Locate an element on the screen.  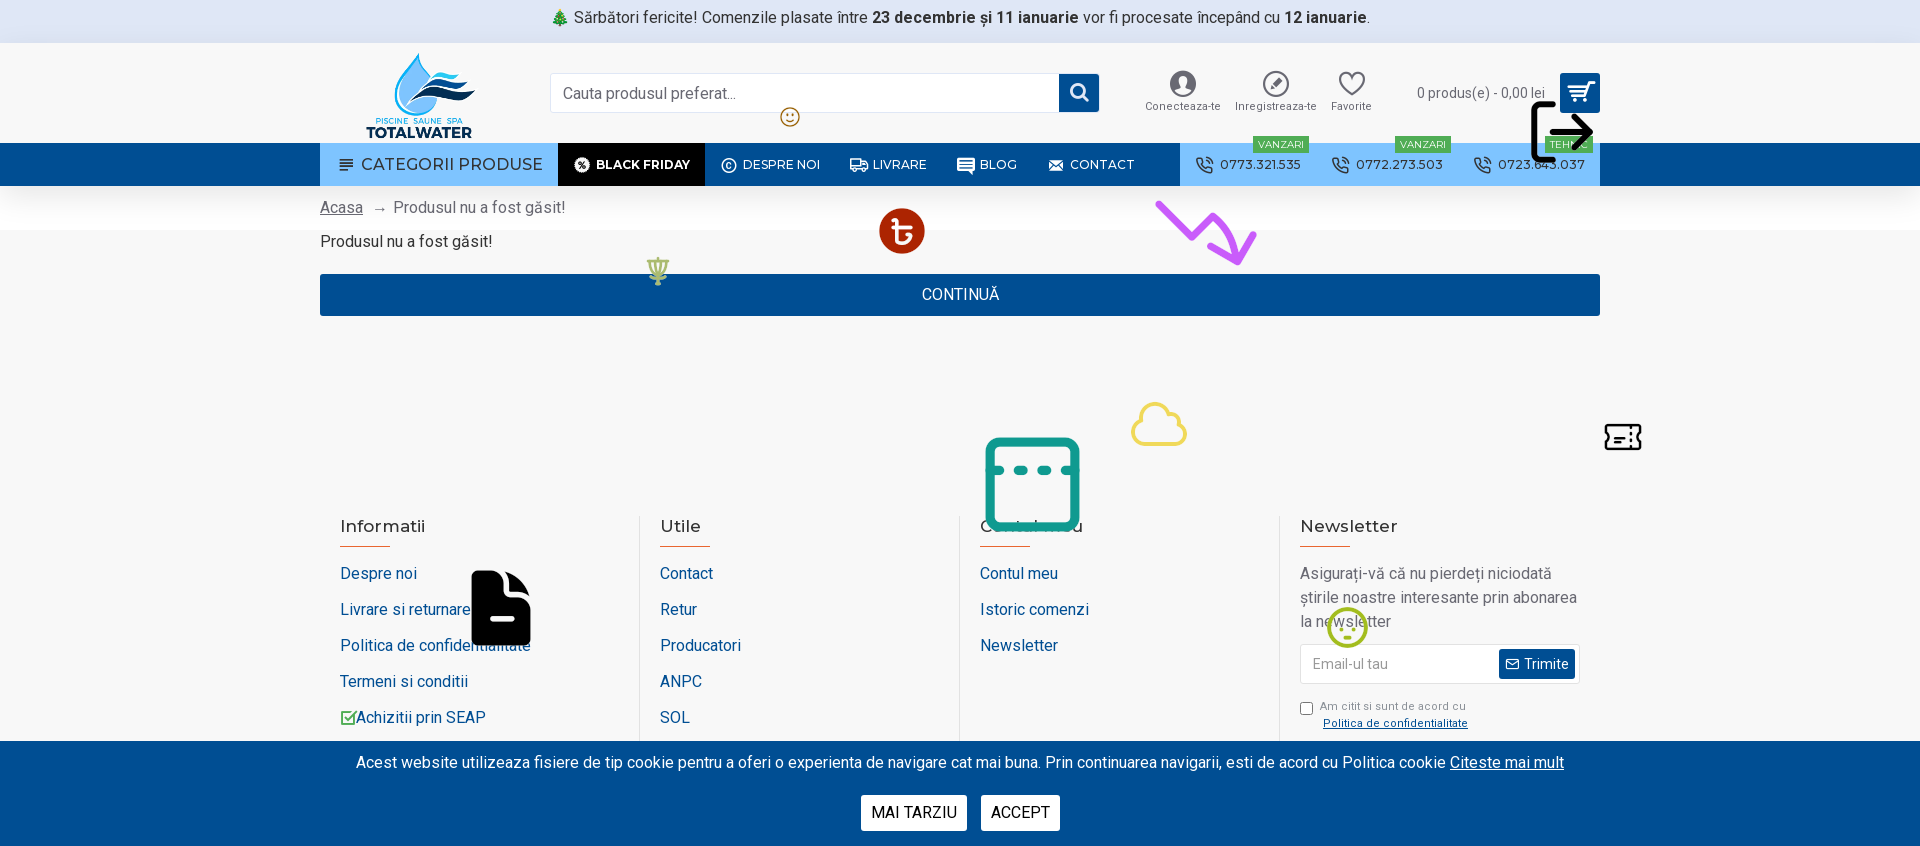
view your tickets or passes is located at coordinates (1623, 437).